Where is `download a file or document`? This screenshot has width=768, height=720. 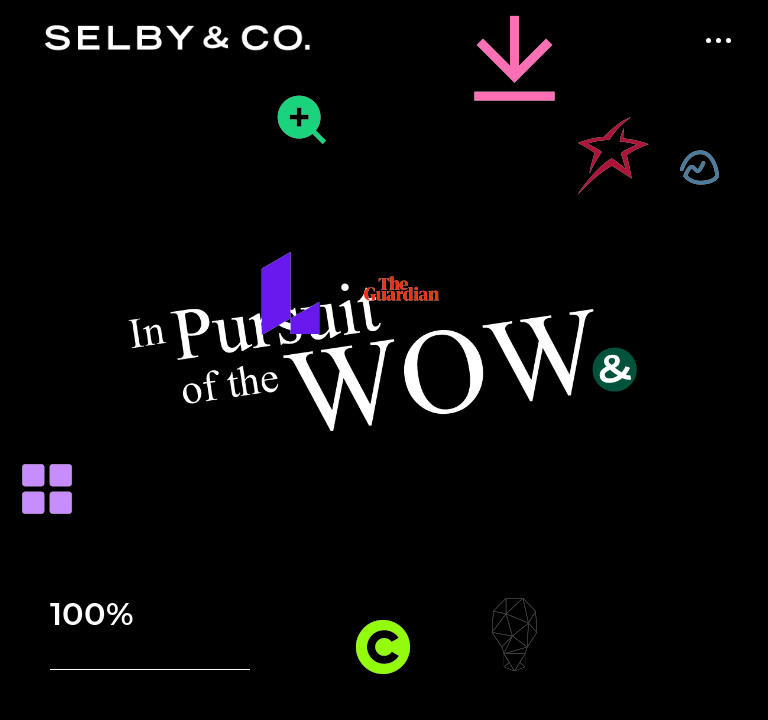
download a file or document is located at coordinates (514, 60).